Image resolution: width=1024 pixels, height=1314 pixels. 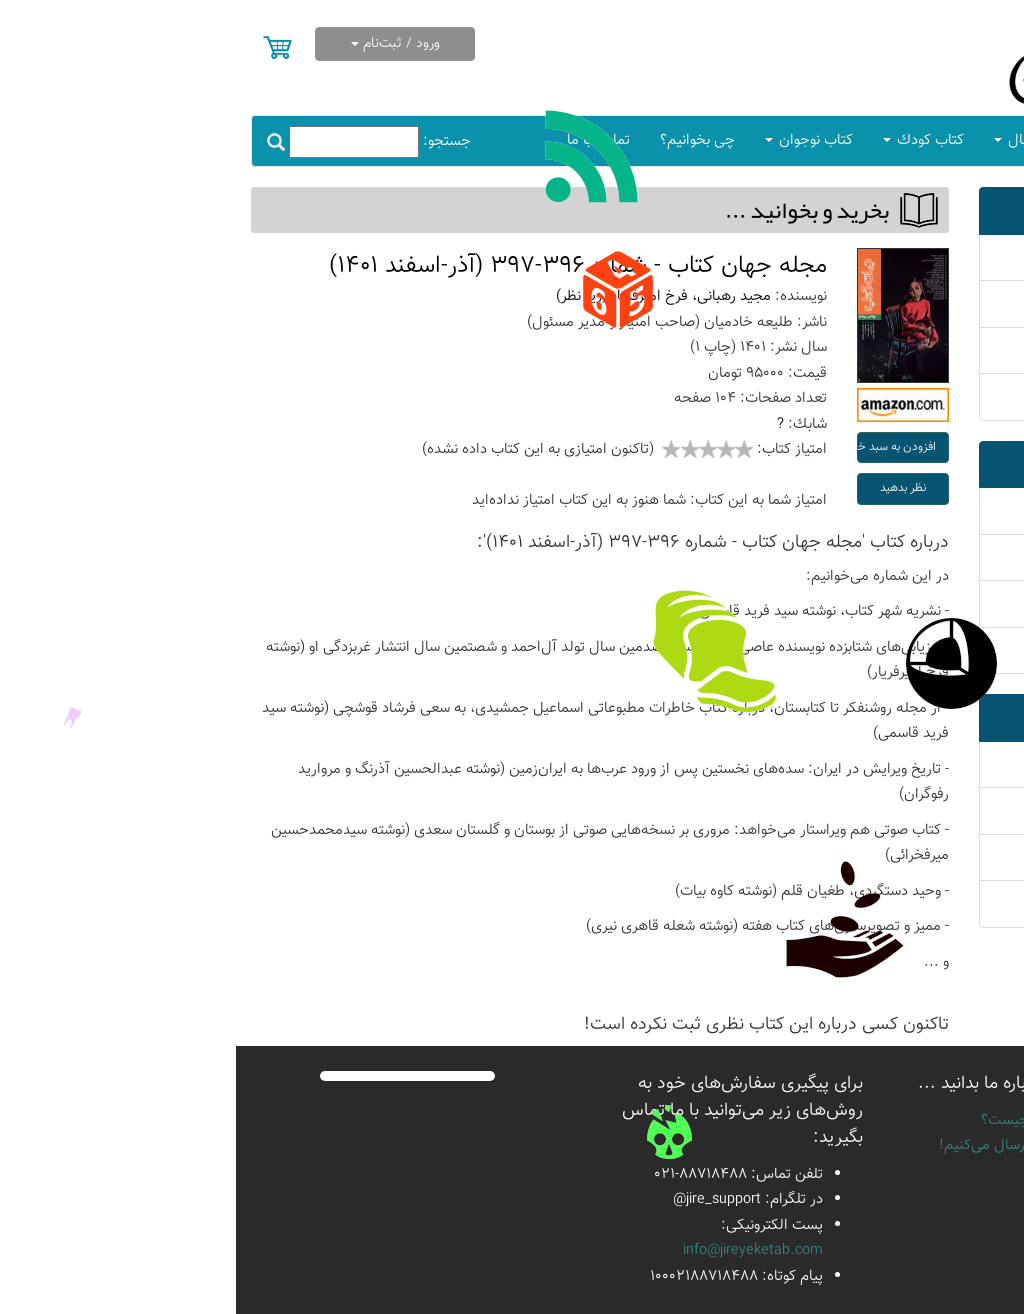 What do you see at coordinates (714, 652) in the screenshot?
I see `bread or bakery item in a cooking game` at bounding box center [714, 652].